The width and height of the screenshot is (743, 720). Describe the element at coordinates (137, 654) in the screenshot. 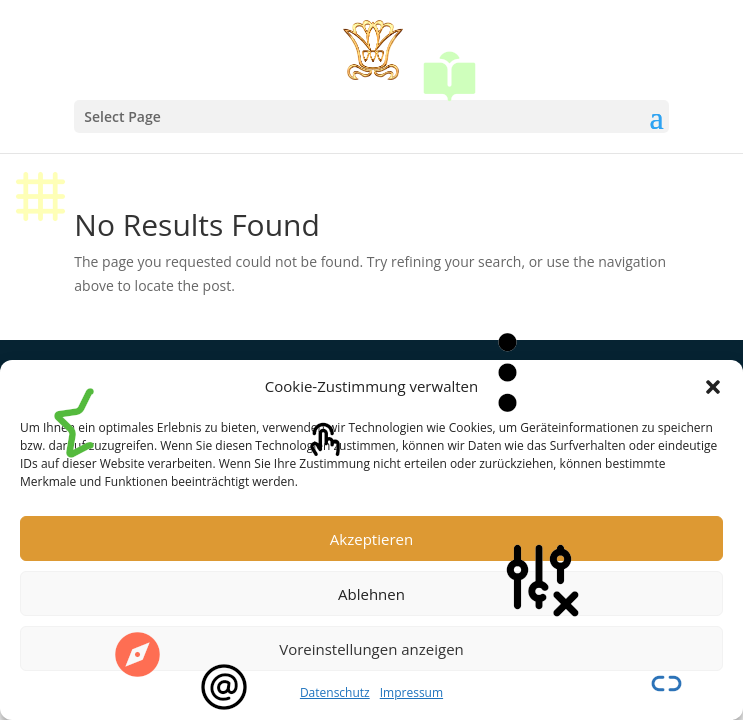

I see `access navigation or direction features` at that location.